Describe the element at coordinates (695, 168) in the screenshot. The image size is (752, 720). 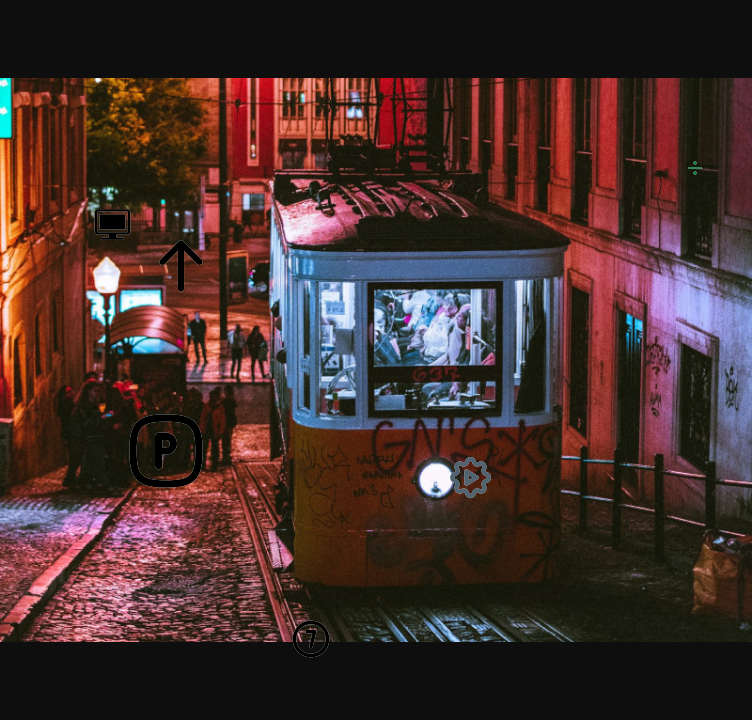
I see `perform a division calculation` at that location.